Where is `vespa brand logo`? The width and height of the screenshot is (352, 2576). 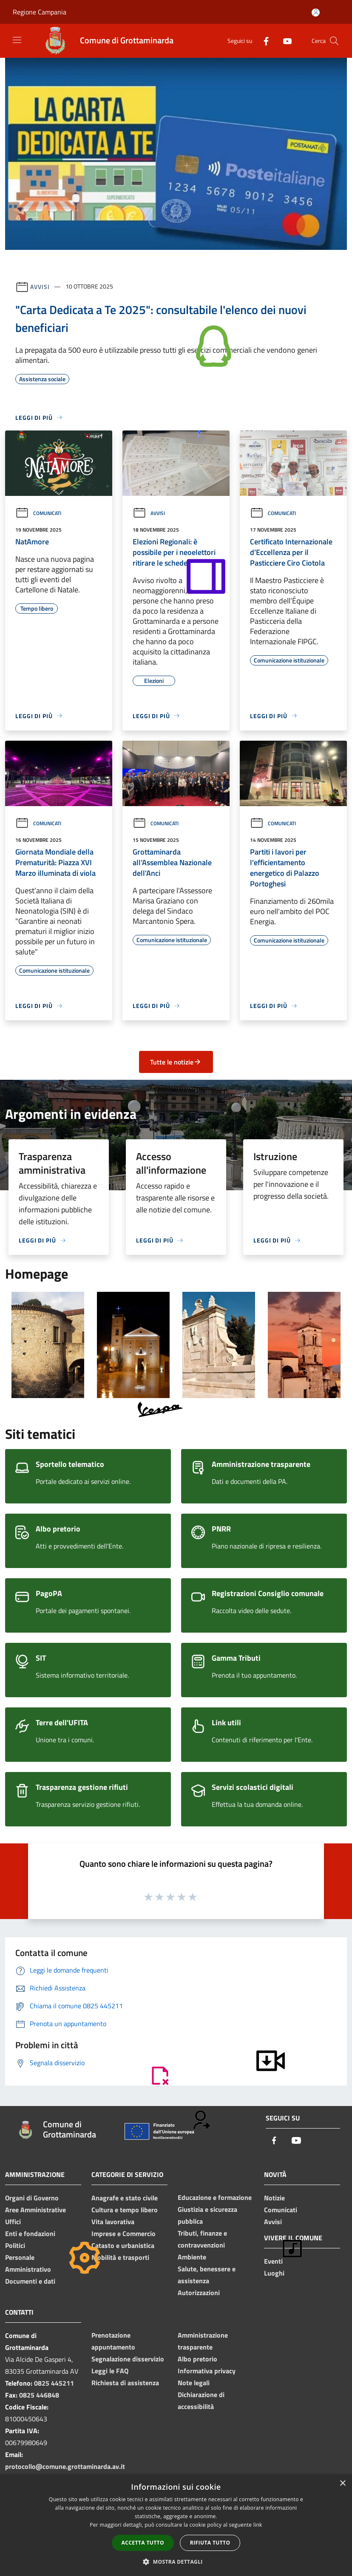
vespa brand logo is located at coordinates (160, 1410).